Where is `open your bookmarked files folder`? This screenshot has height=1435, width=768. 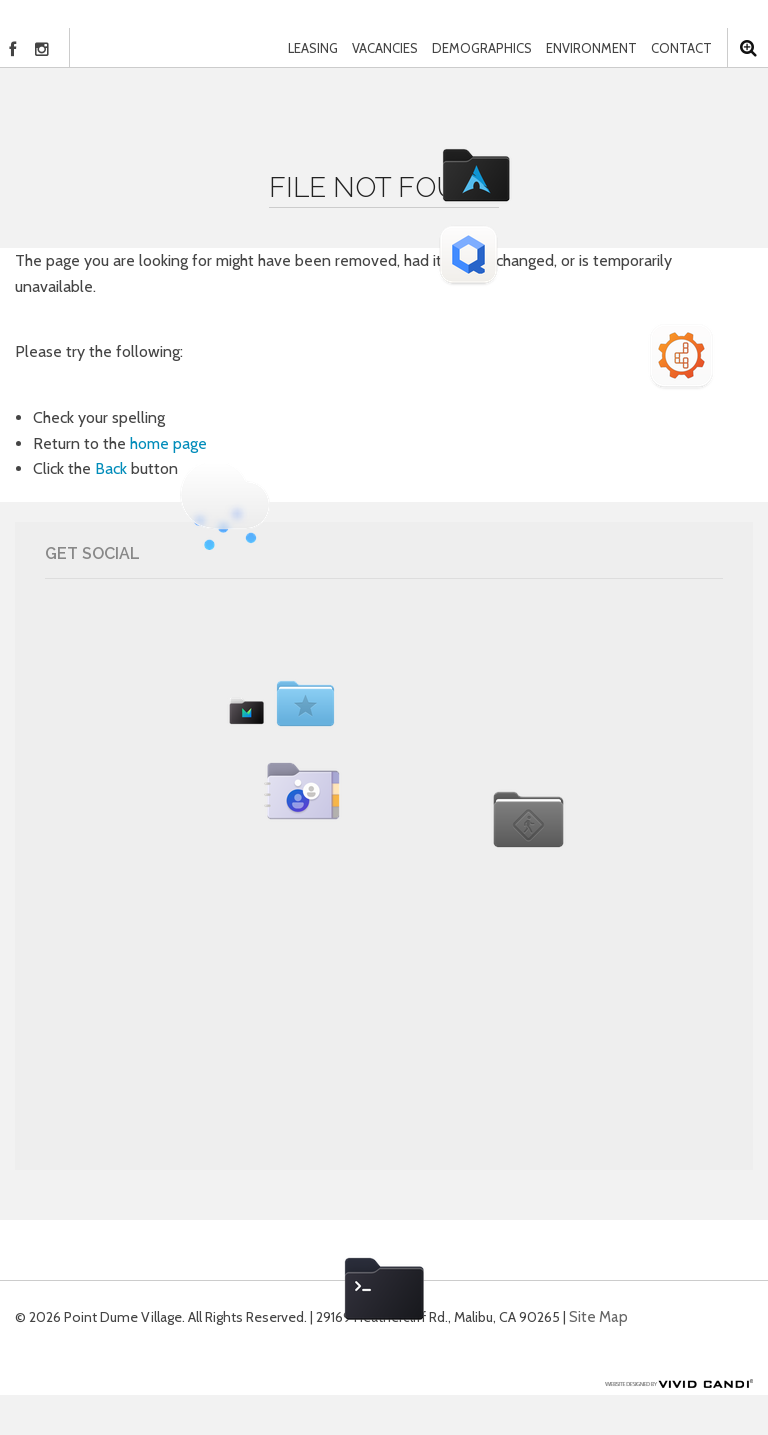 open your bookmarked files folder is located at coordinates (305, 703).